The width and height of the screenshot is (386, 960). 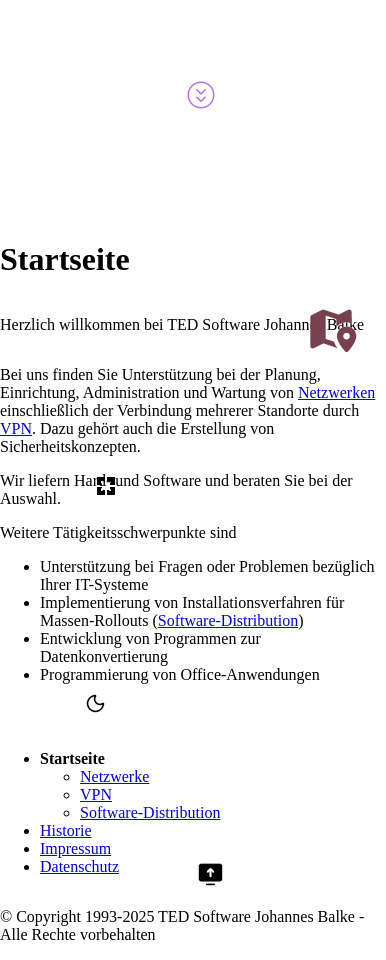 What do you see at coordinates (106, 486) in the screenshot?
I see `view pages or documents` at bounding box center [106, 486].